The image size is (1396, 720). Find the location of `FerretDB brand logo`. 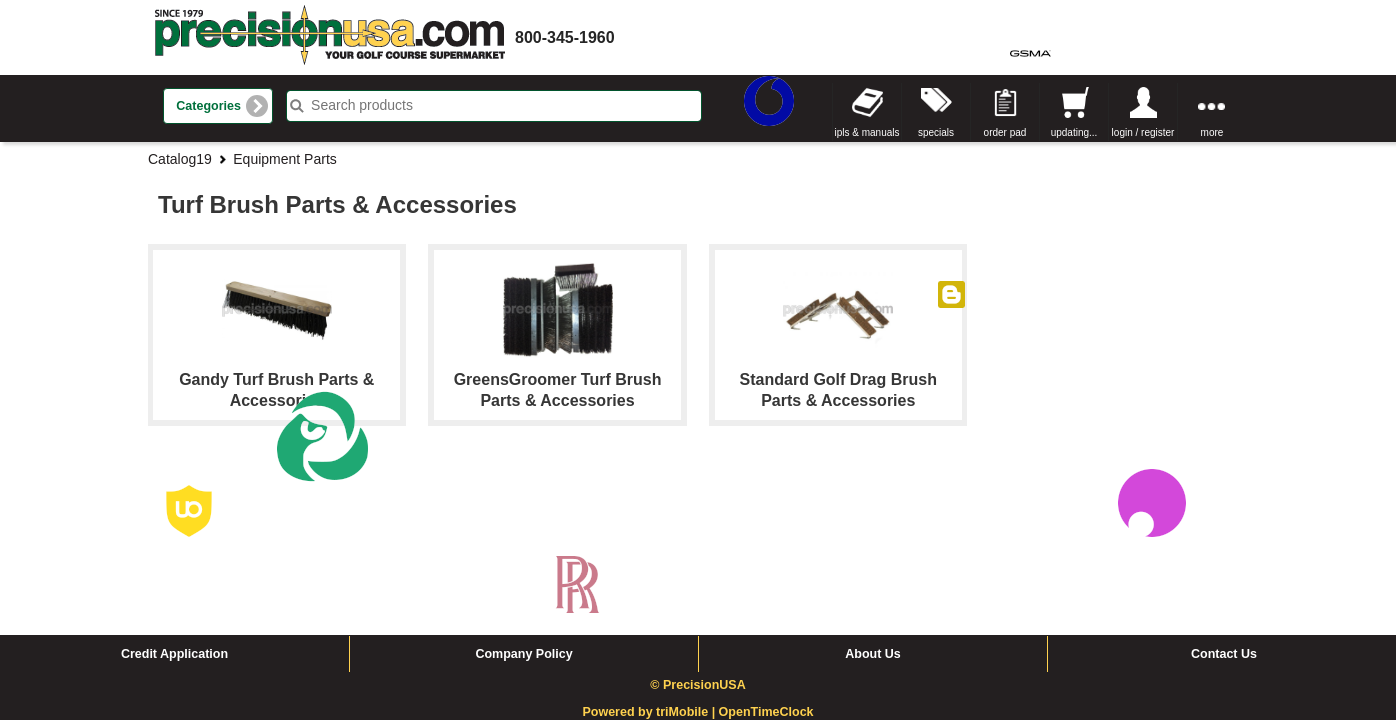

FerretDB brand logo is located at coordinates (322, 436).